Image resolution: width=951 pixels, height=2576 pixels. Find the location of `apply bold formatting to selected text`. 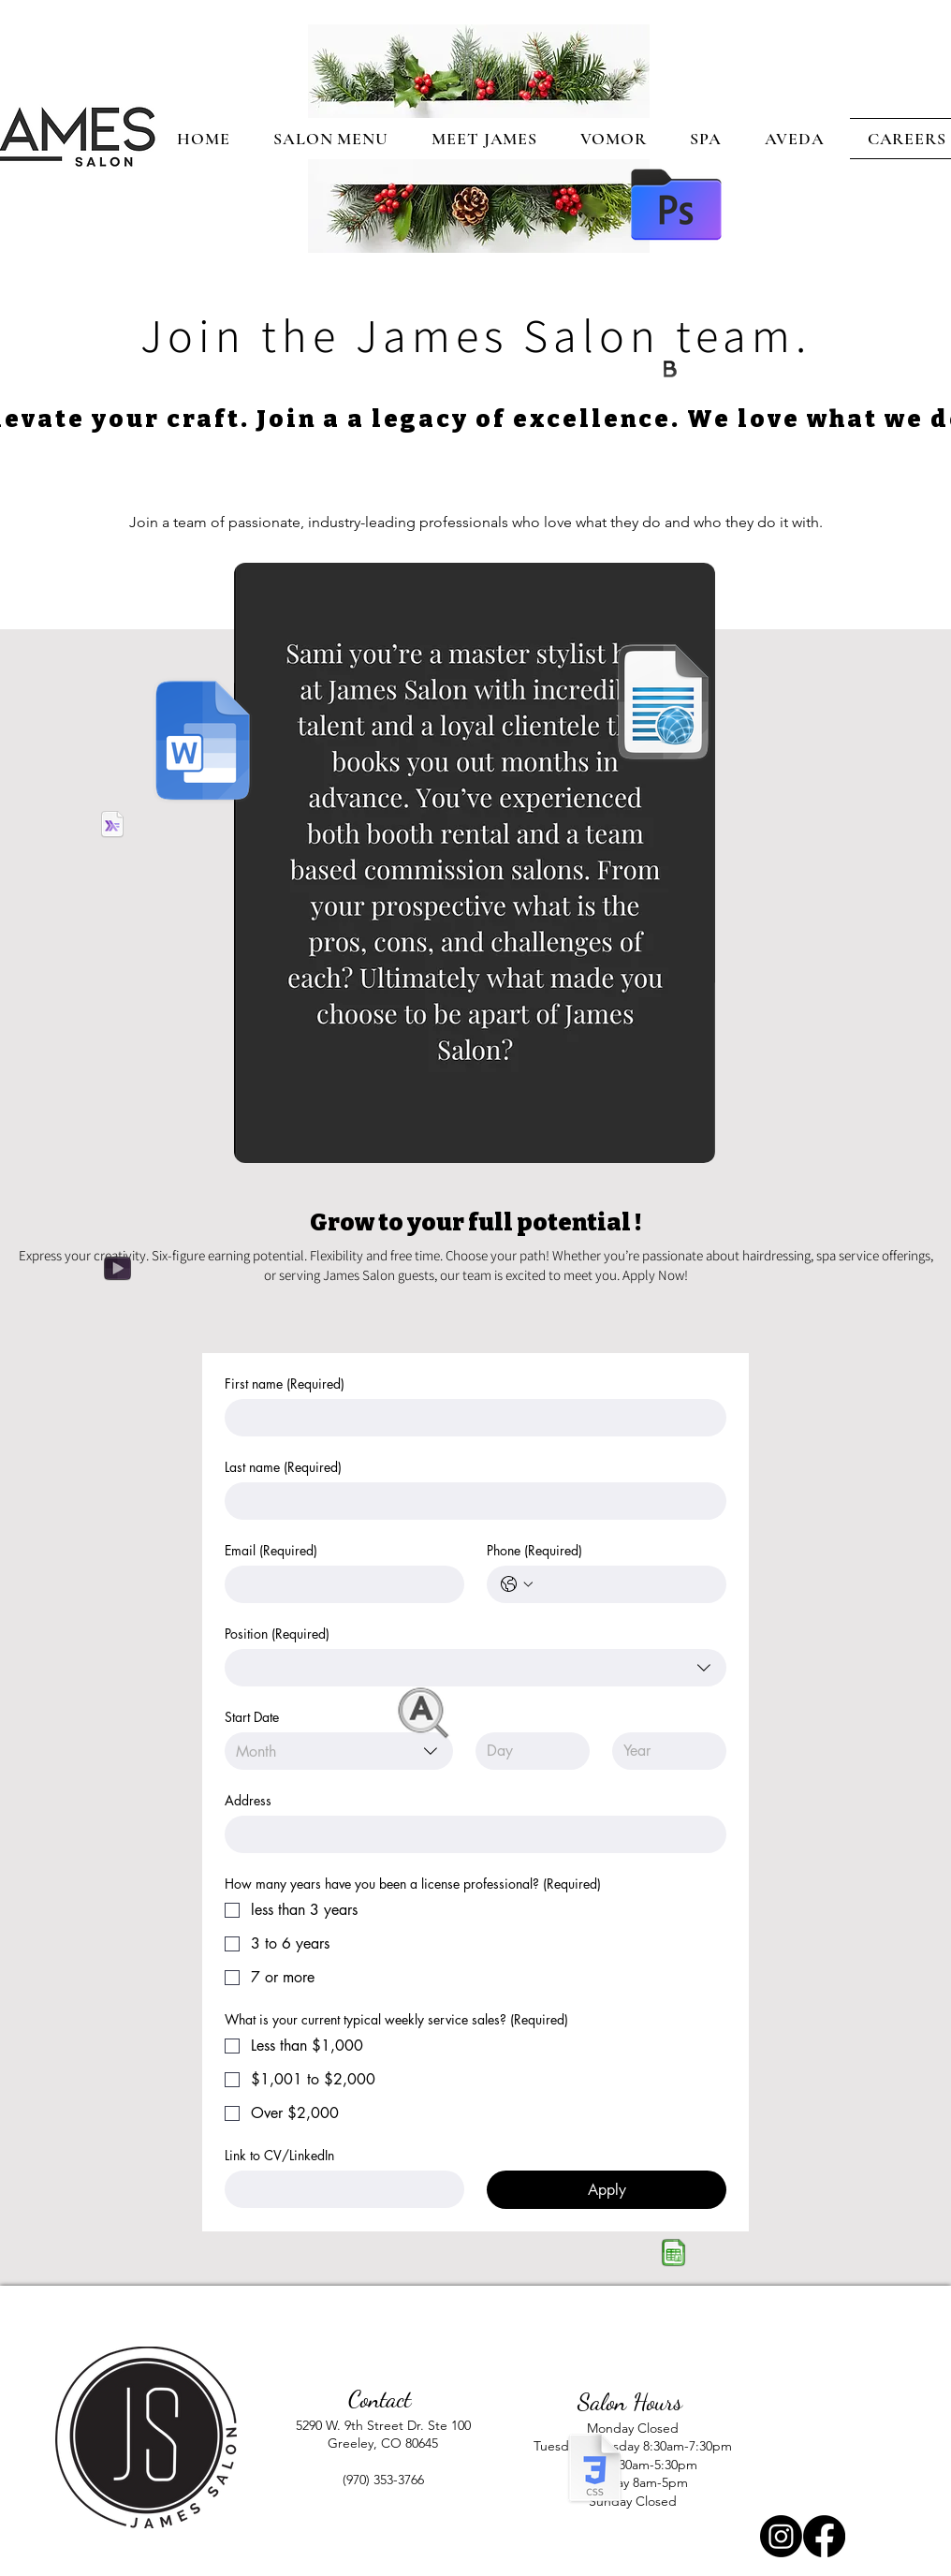

apply bold formatting to selected text is located at coordinates (670, 369).